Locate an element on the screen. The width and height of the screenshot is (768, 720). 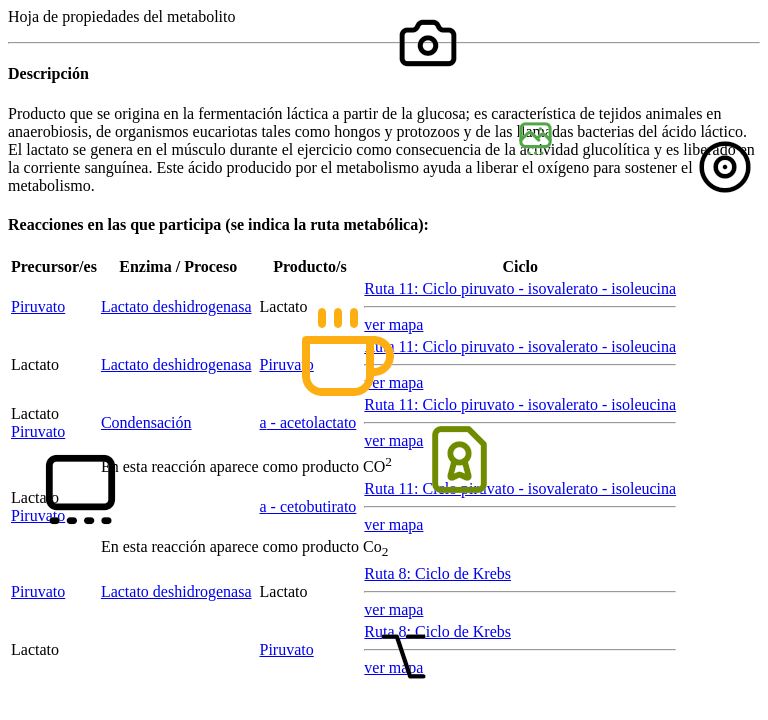
view gallery in thumbnail grid mode is located at coordinates (80, 489).